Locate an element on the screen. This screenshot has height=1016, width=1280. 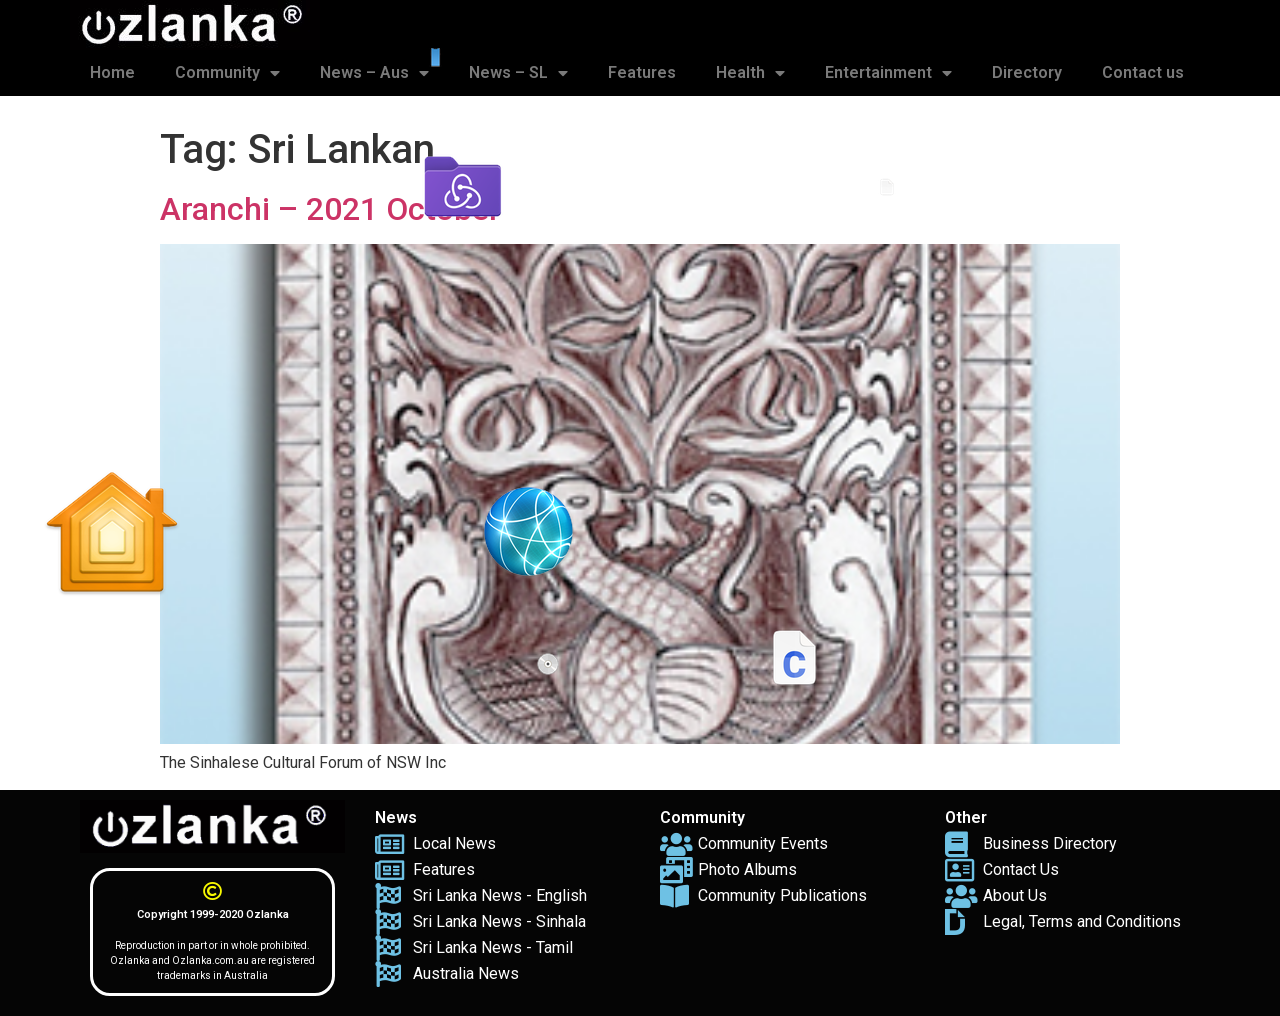
access cd/dvd drive is located at coordinates (548, 664).